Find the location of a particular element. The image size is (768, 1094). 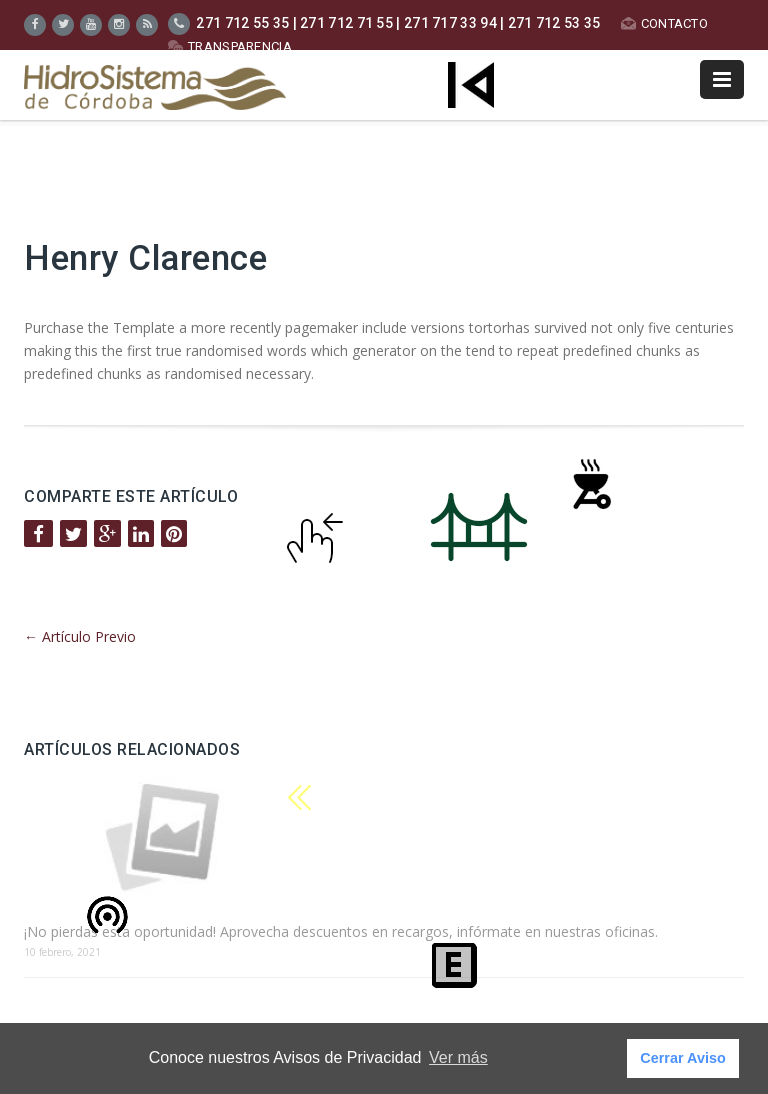

view bridge or crossing information is located at coordinates (479, 527).